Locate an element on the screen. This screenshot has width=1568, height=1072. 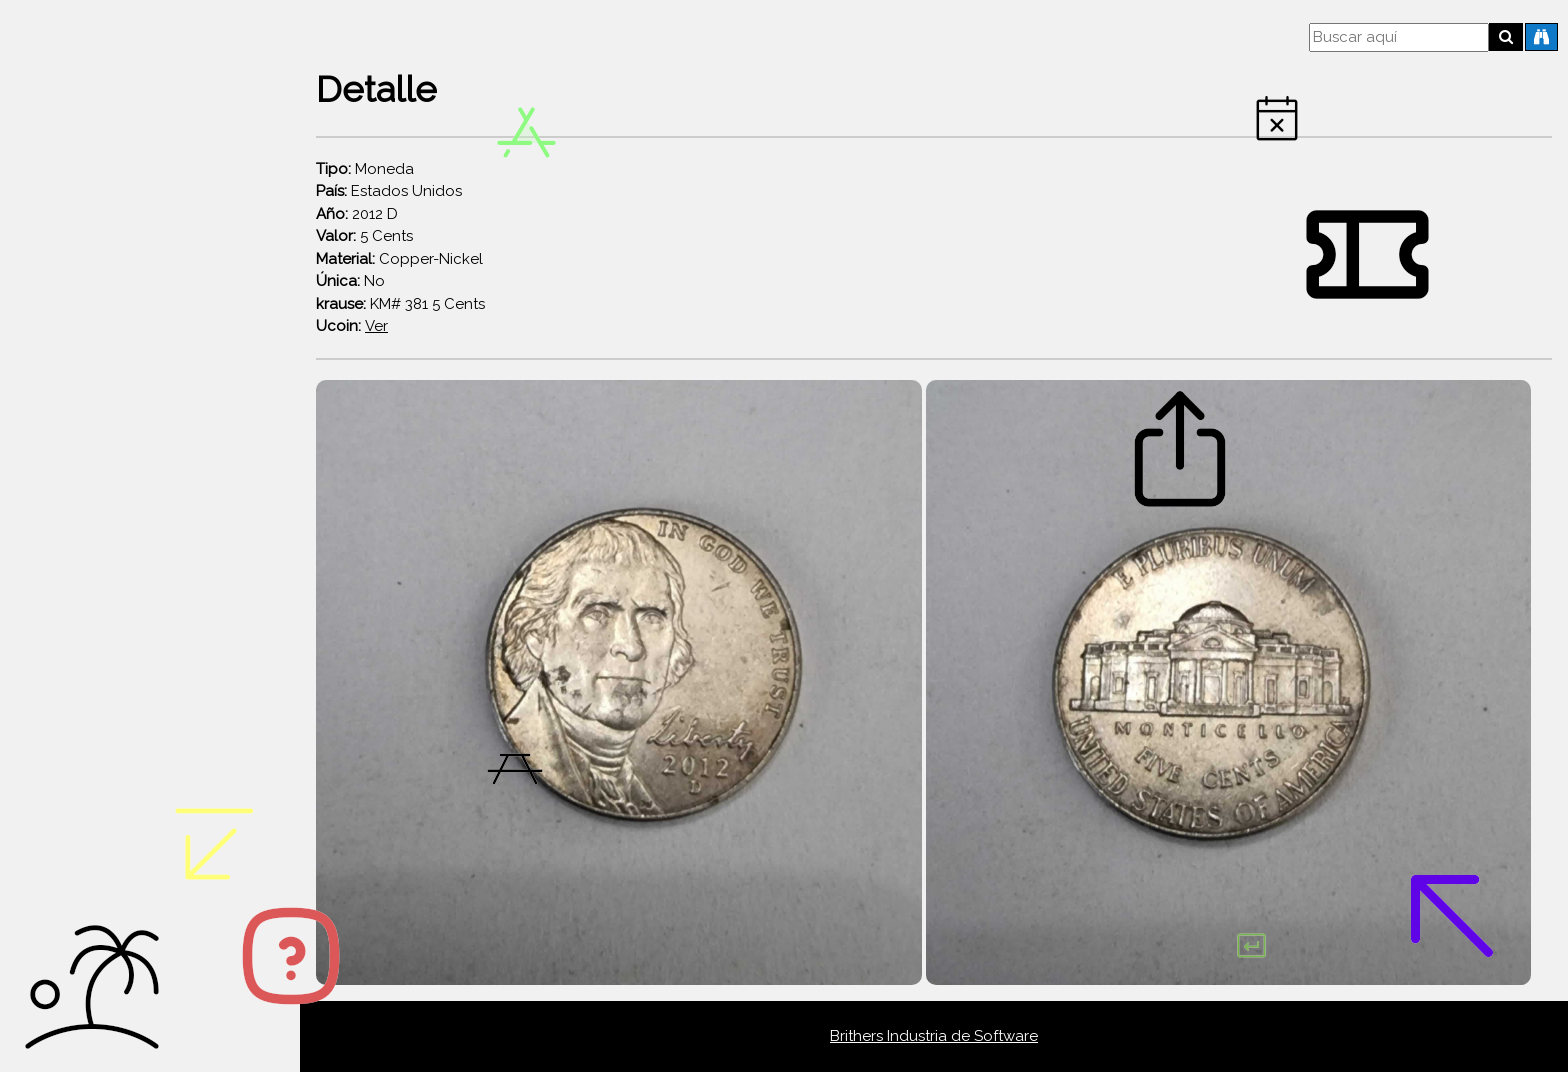
cancel or delete an event is located at coordinates (1277, 120).